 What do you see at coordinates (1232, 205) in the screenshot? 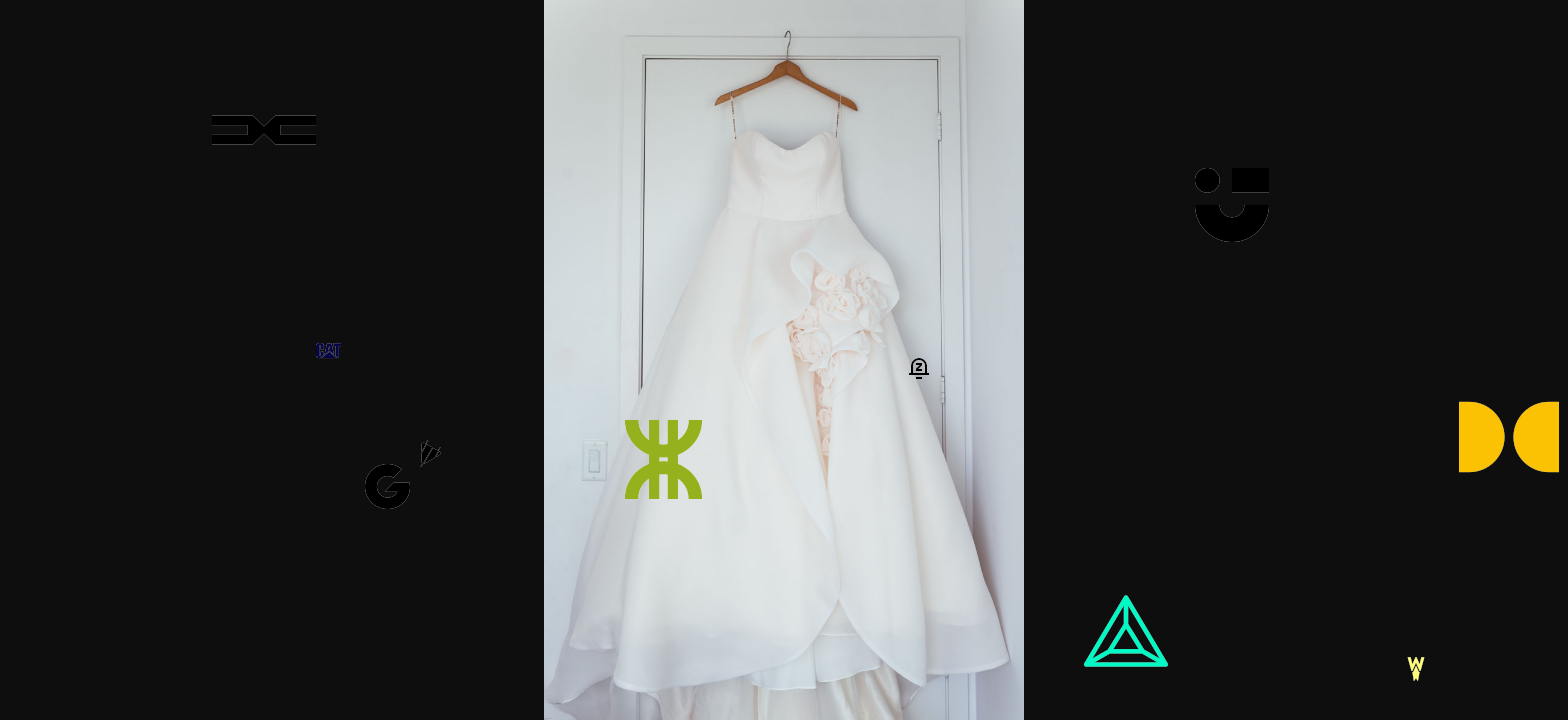
I see `open the NiceHash cryptocurrency mining app` at bounding box center [1232, 205].